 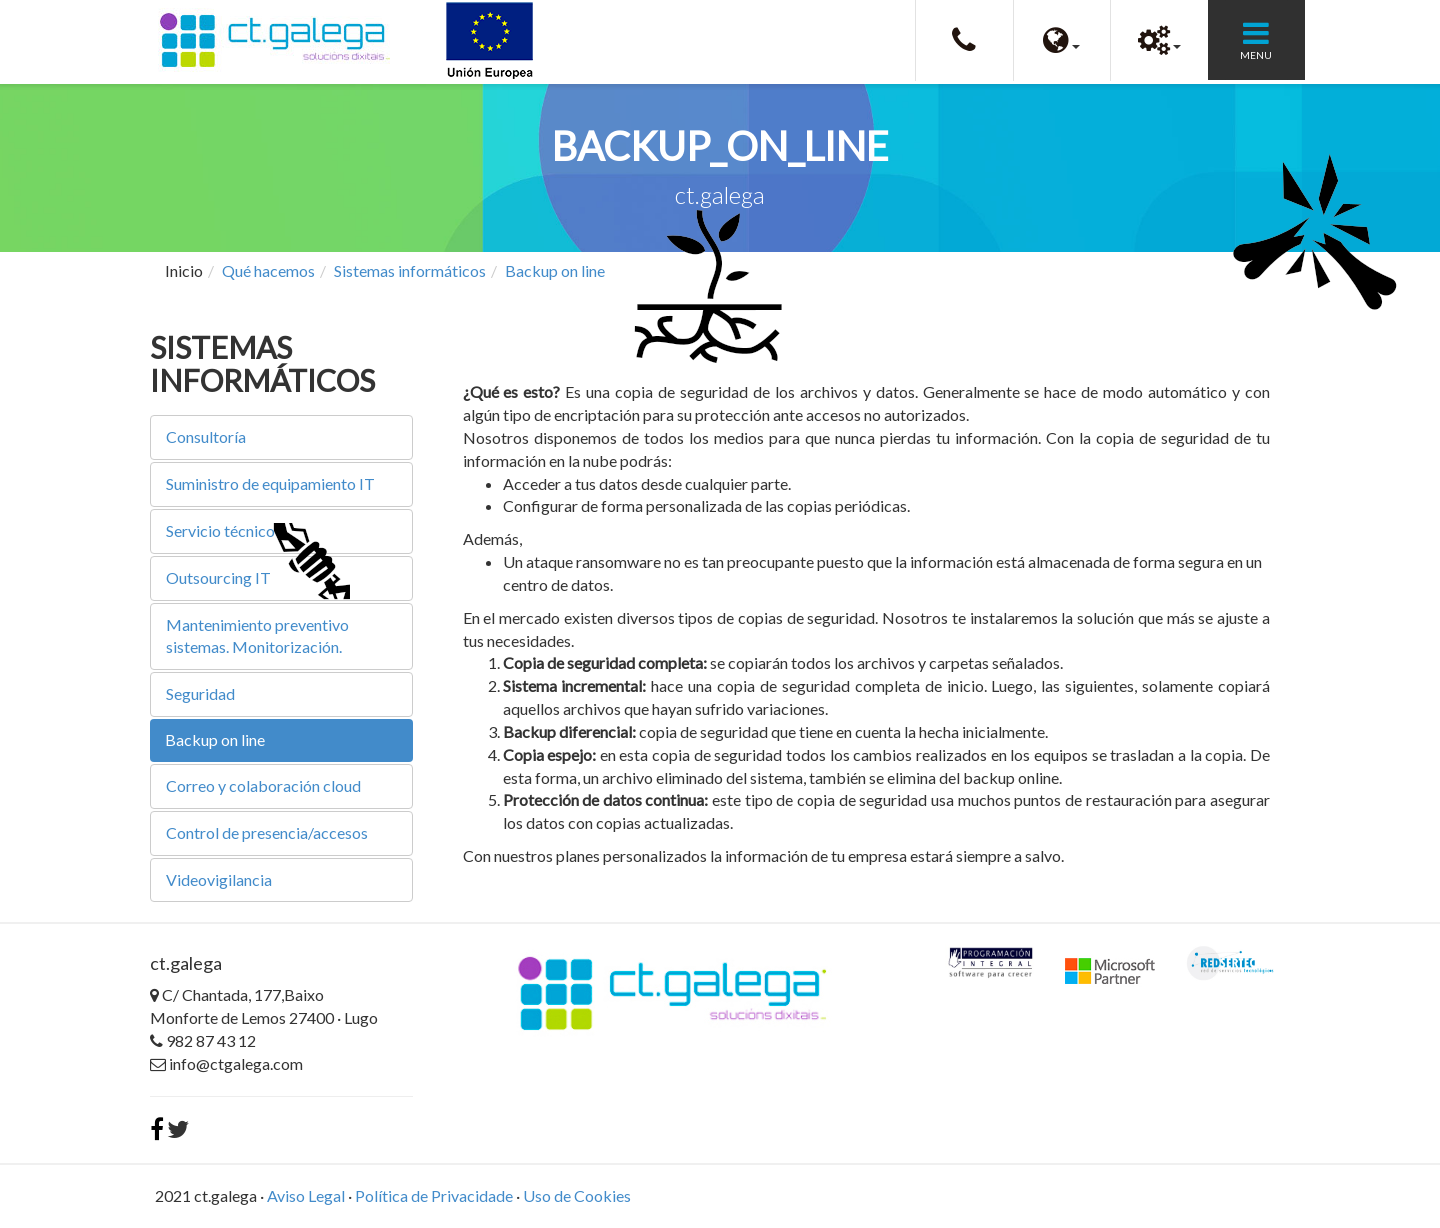 I want to click on activate thunder or lightning ability, so click(x=312, y=561).